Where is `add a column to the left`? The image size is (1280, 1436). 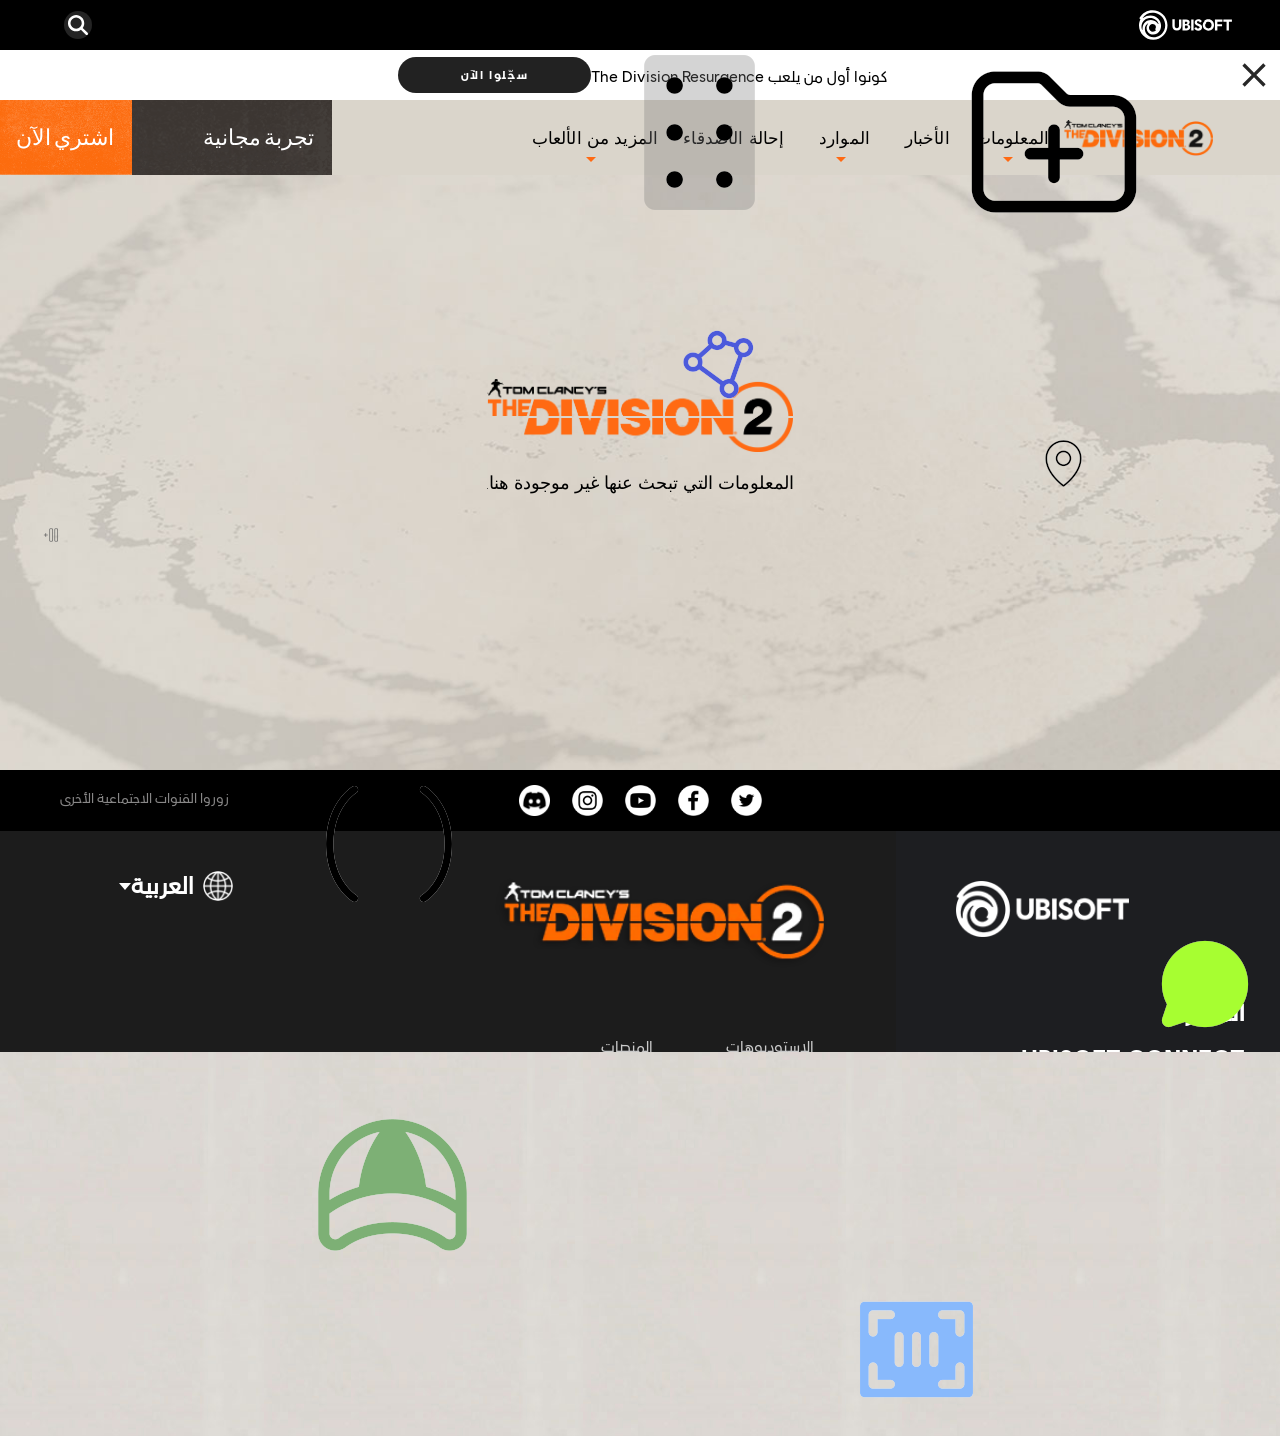 add a column to the left is located at coordinates (52, 535).